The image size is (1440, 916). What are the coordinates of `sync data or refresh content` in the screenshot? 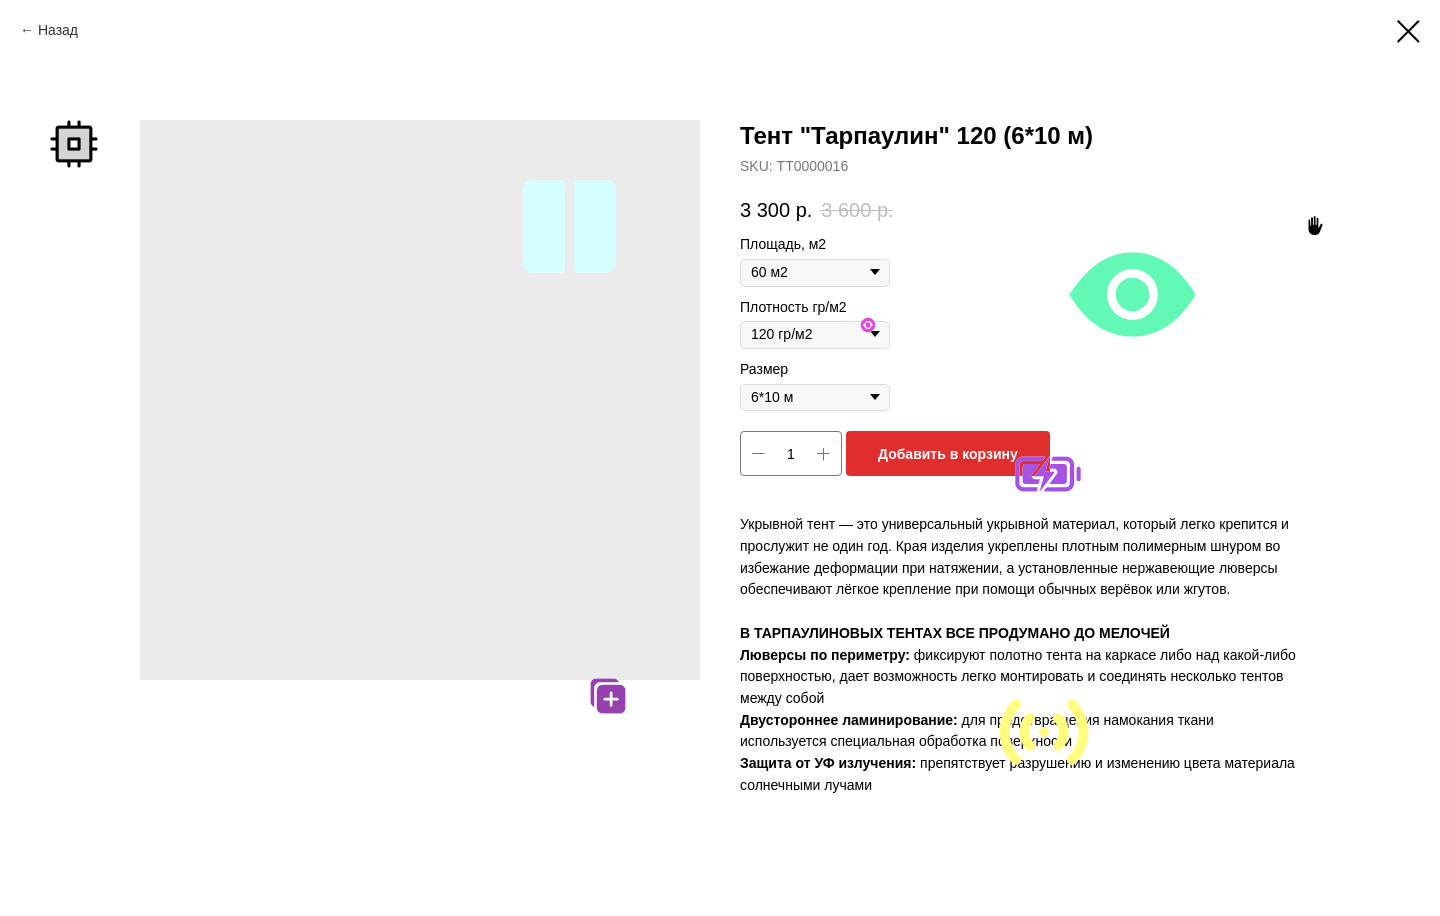 It's located at (868, 325).